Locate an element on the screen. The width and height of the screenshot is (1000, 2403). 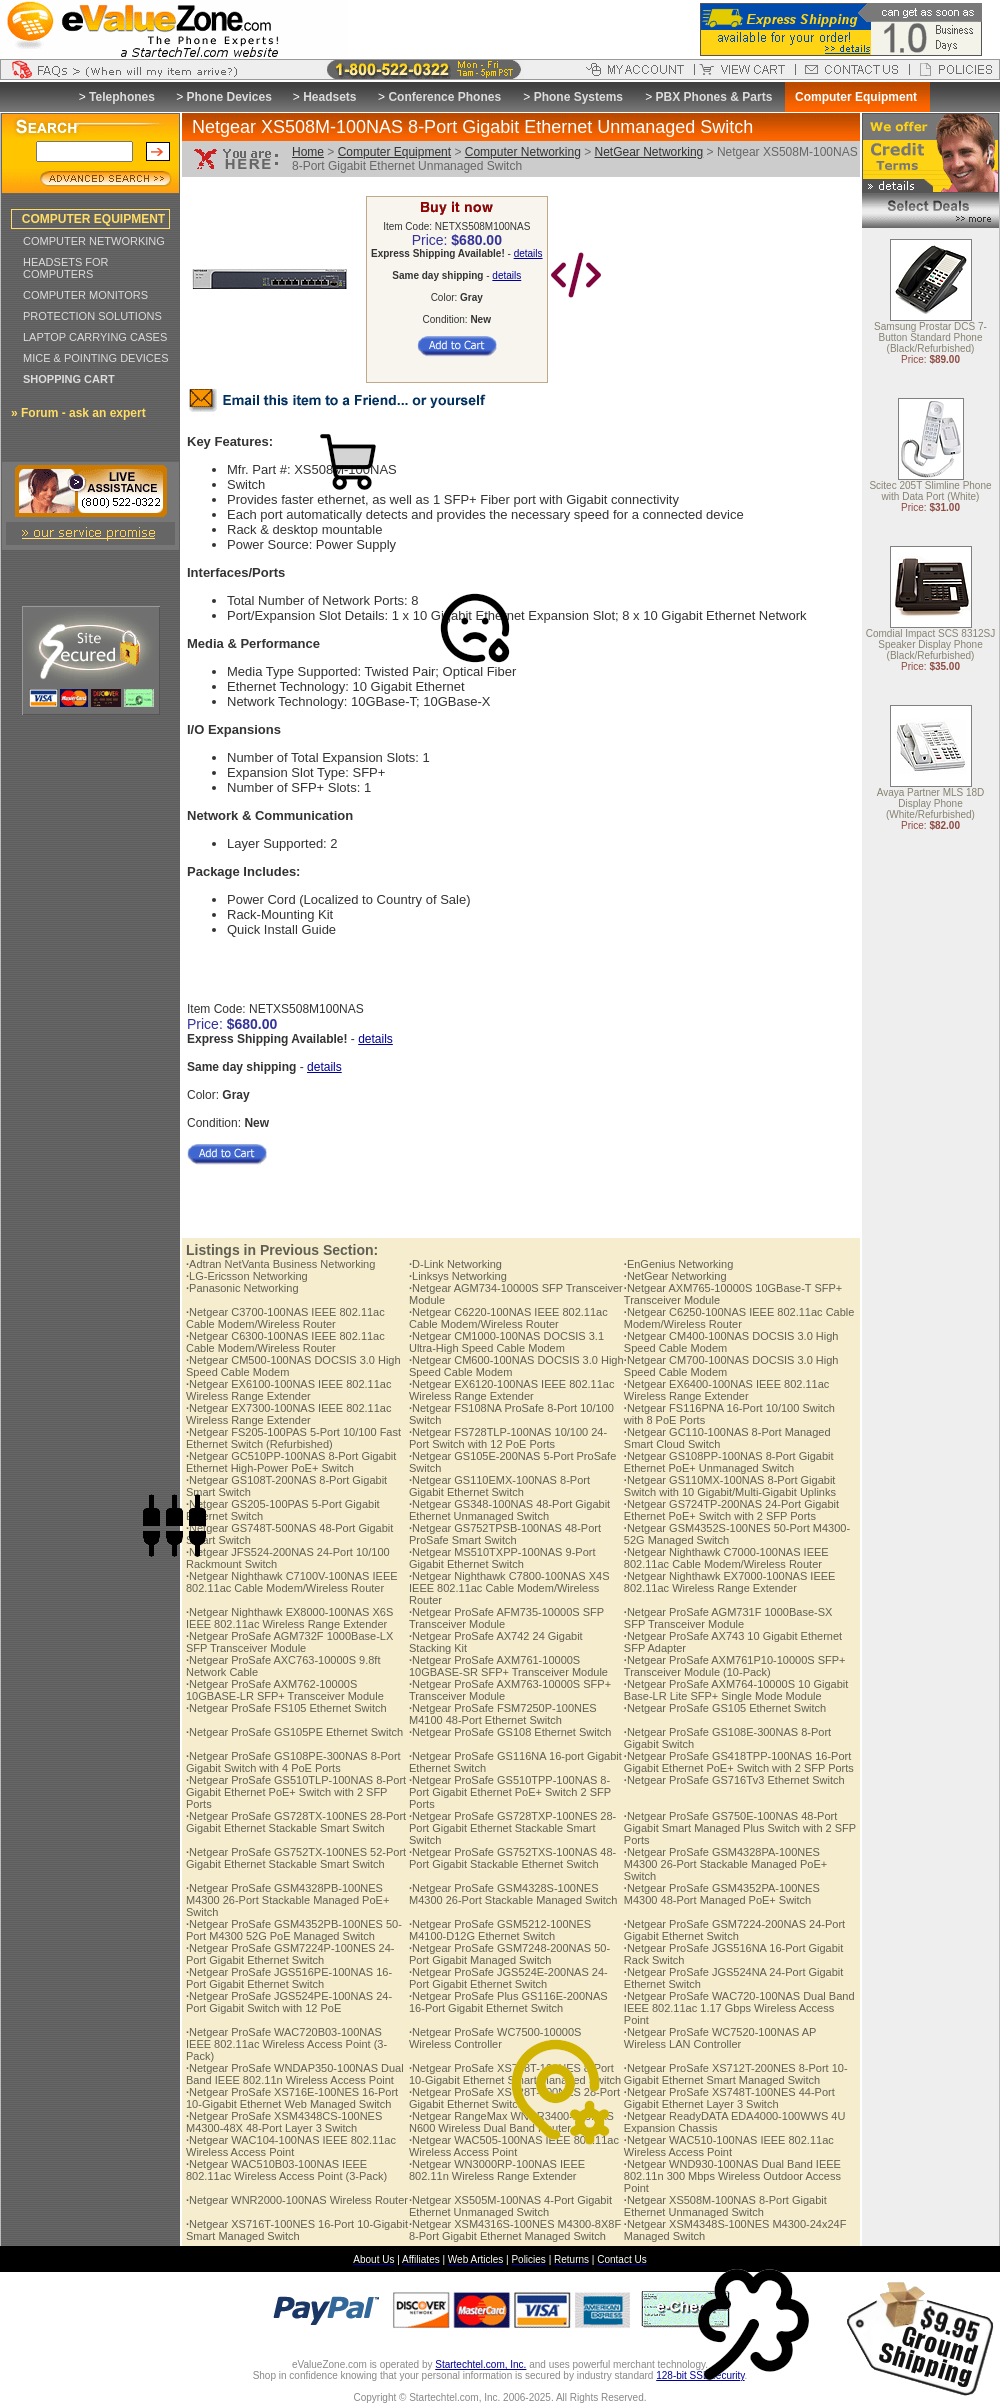
indicate sadness or disappointment is located at coordinates (475, 628).